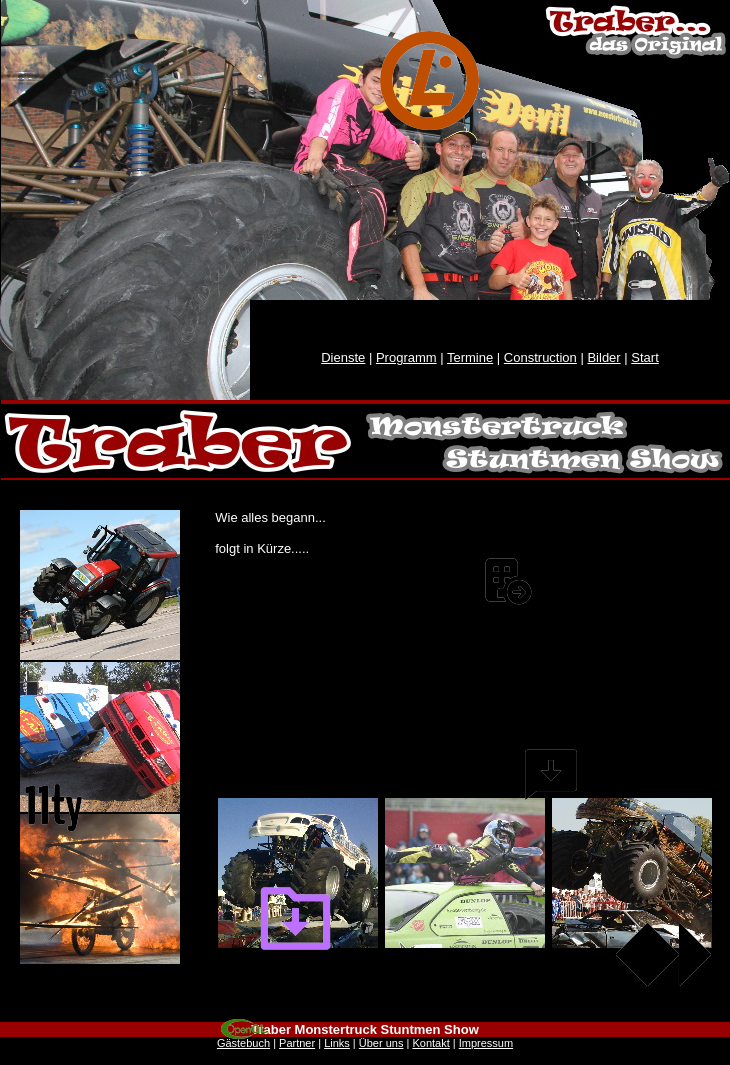  What do you see at coordinates (295, 918) in the screenshot?
I see `download folder contents` at bounding box center [295, 918].